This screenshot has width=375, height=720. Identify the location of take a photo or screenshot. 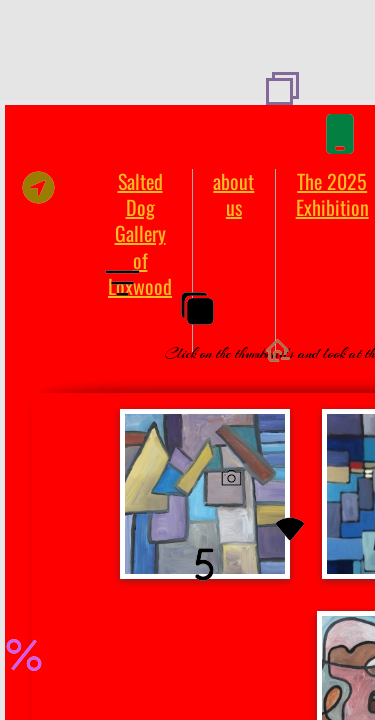
(231, 478).